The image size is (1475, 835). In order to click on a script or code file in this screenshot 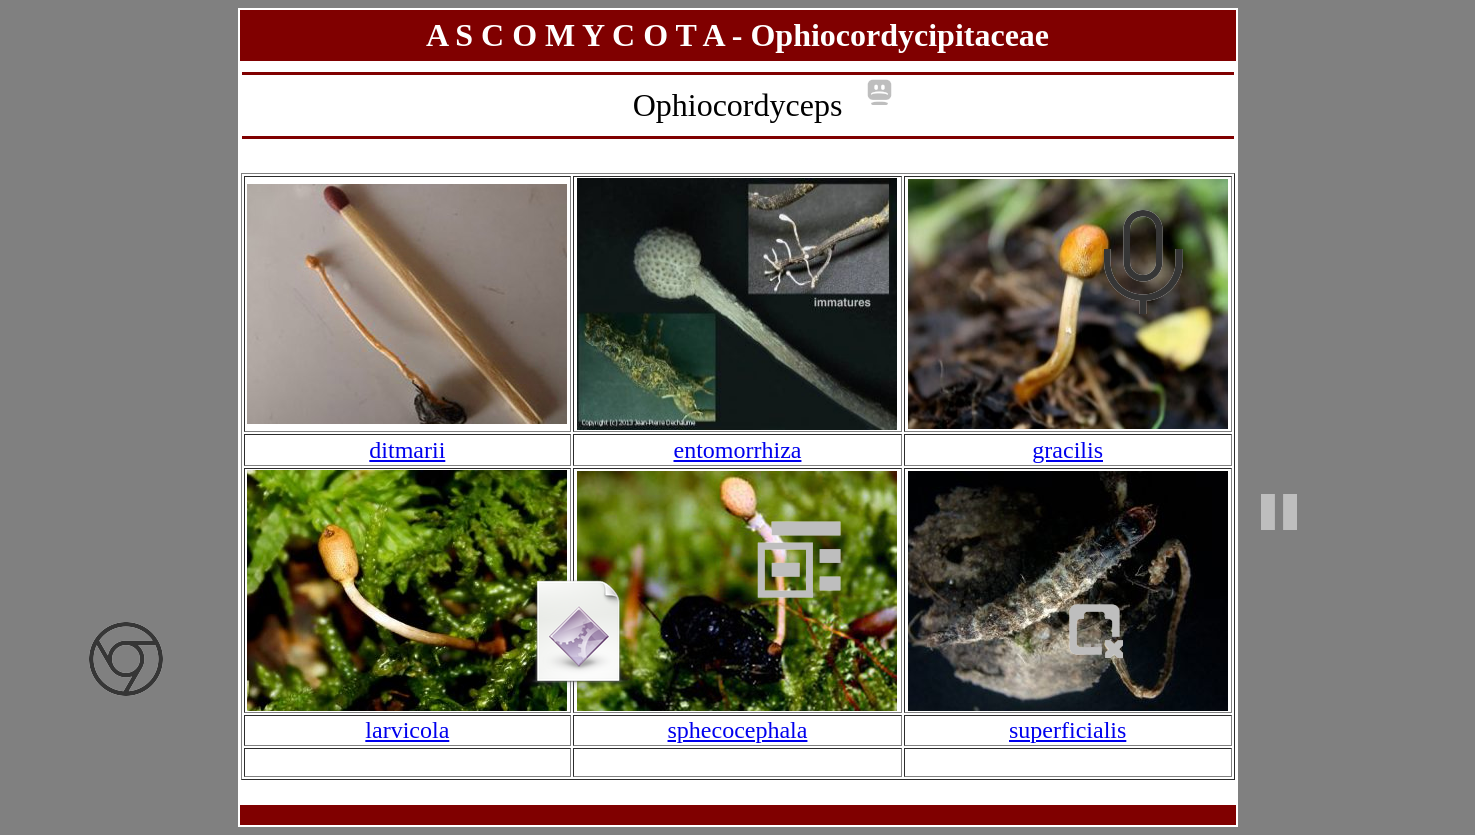, I will do `click(580, 631)`.